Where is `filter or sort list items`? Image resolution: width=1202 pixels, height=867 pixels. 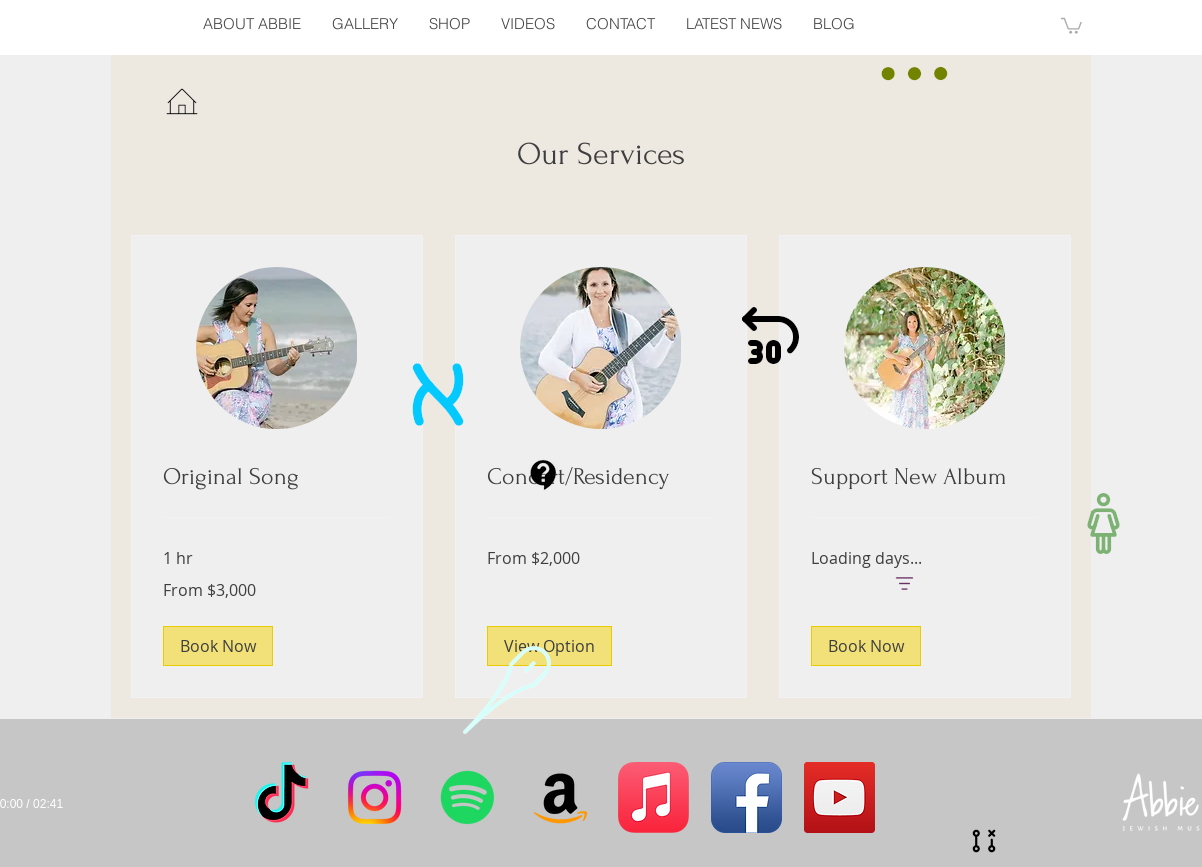 filter or sort list items is located at coordinates (904, 583).